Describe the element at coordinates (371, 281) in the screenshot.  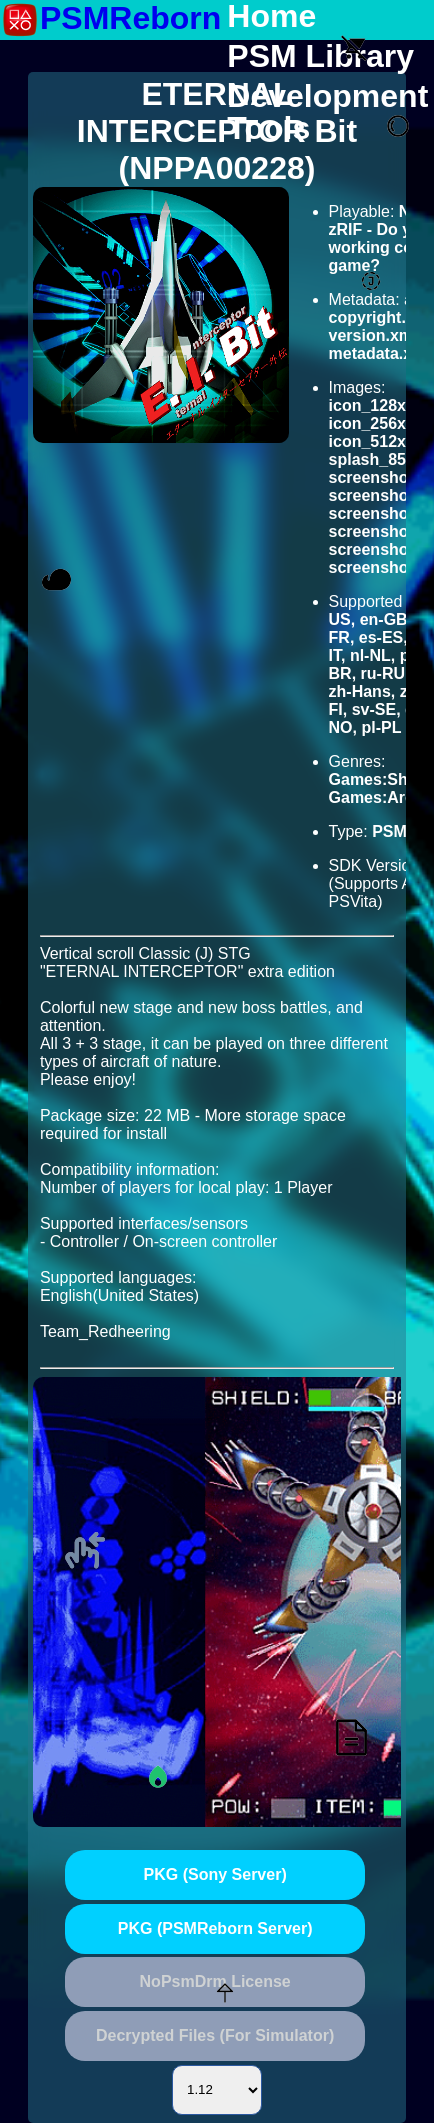
I see `indicates a pending or in-progress item labeled "J"` at that location.